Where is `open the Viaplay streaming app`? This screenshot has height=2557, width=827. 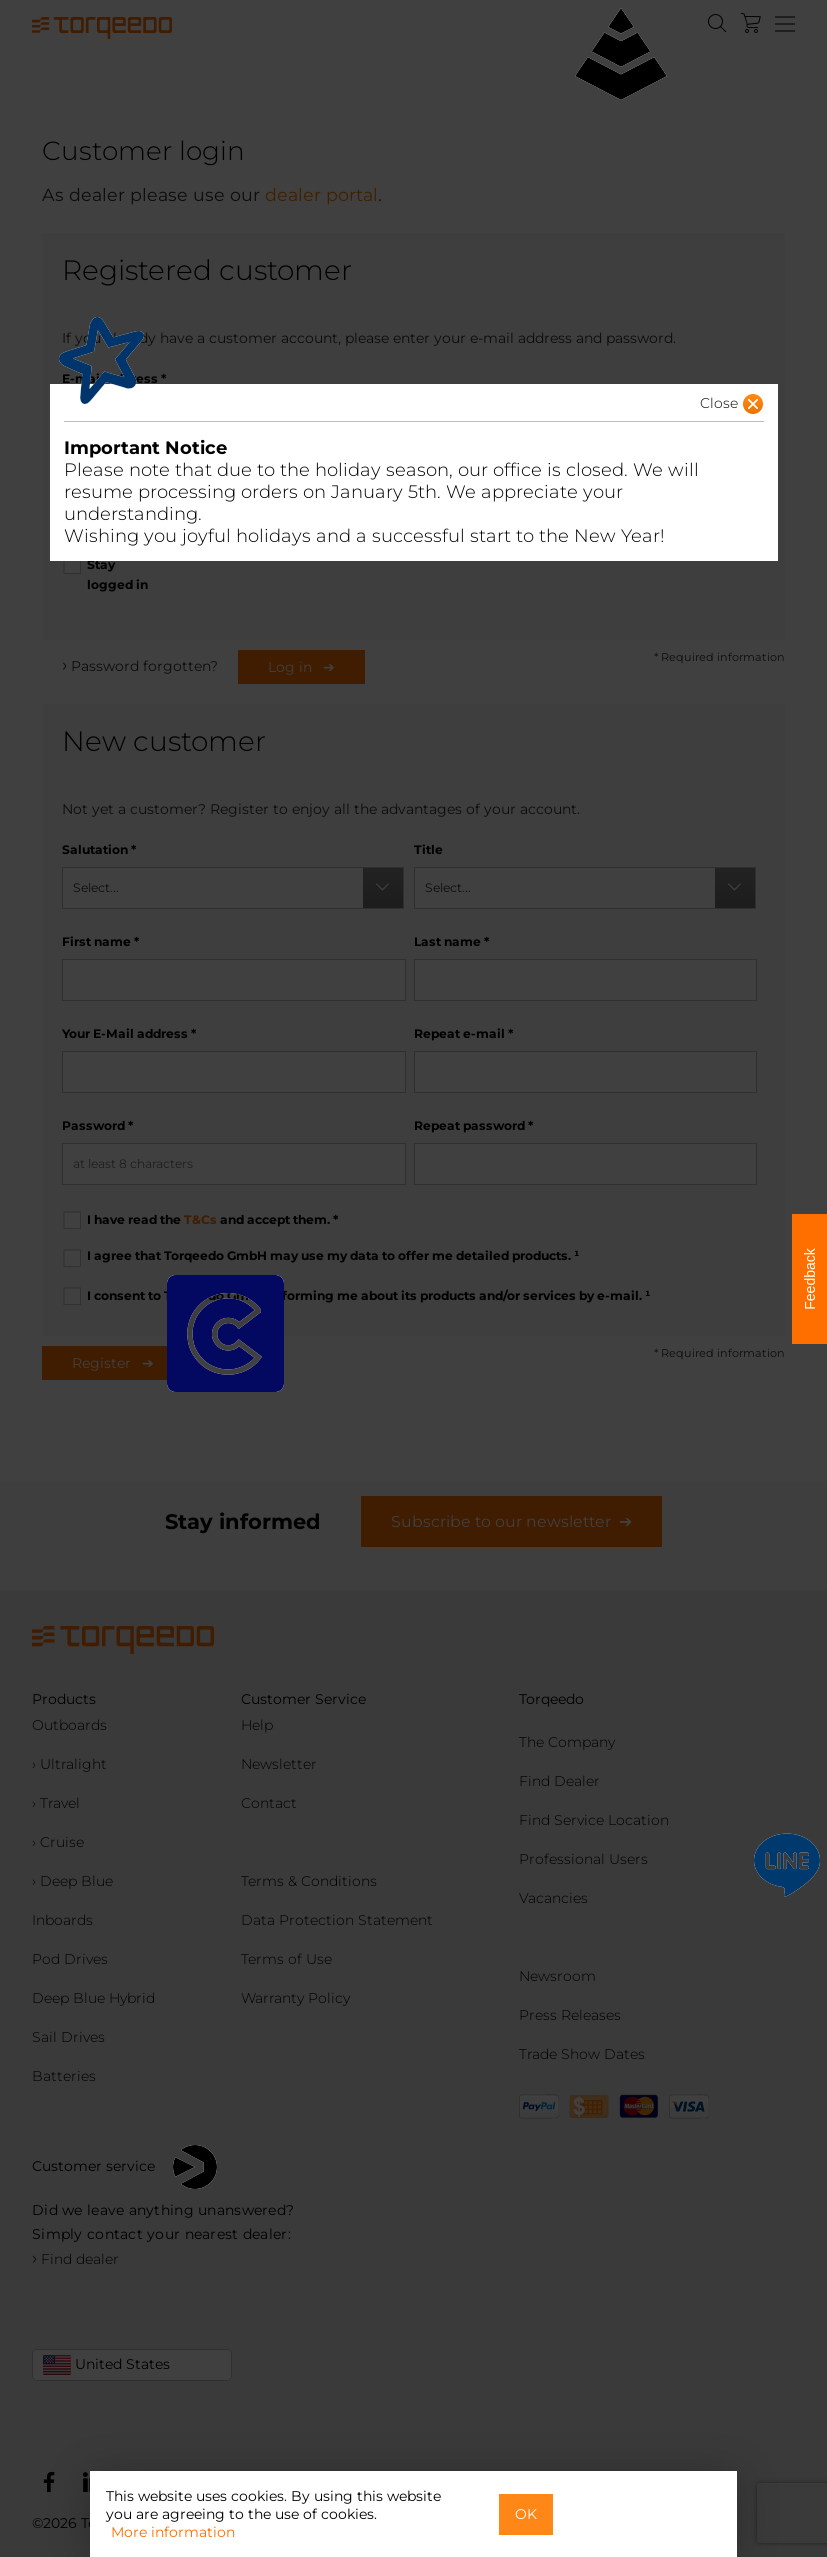 open the Viaplay streaming app is located at coordinates (195, 2167).